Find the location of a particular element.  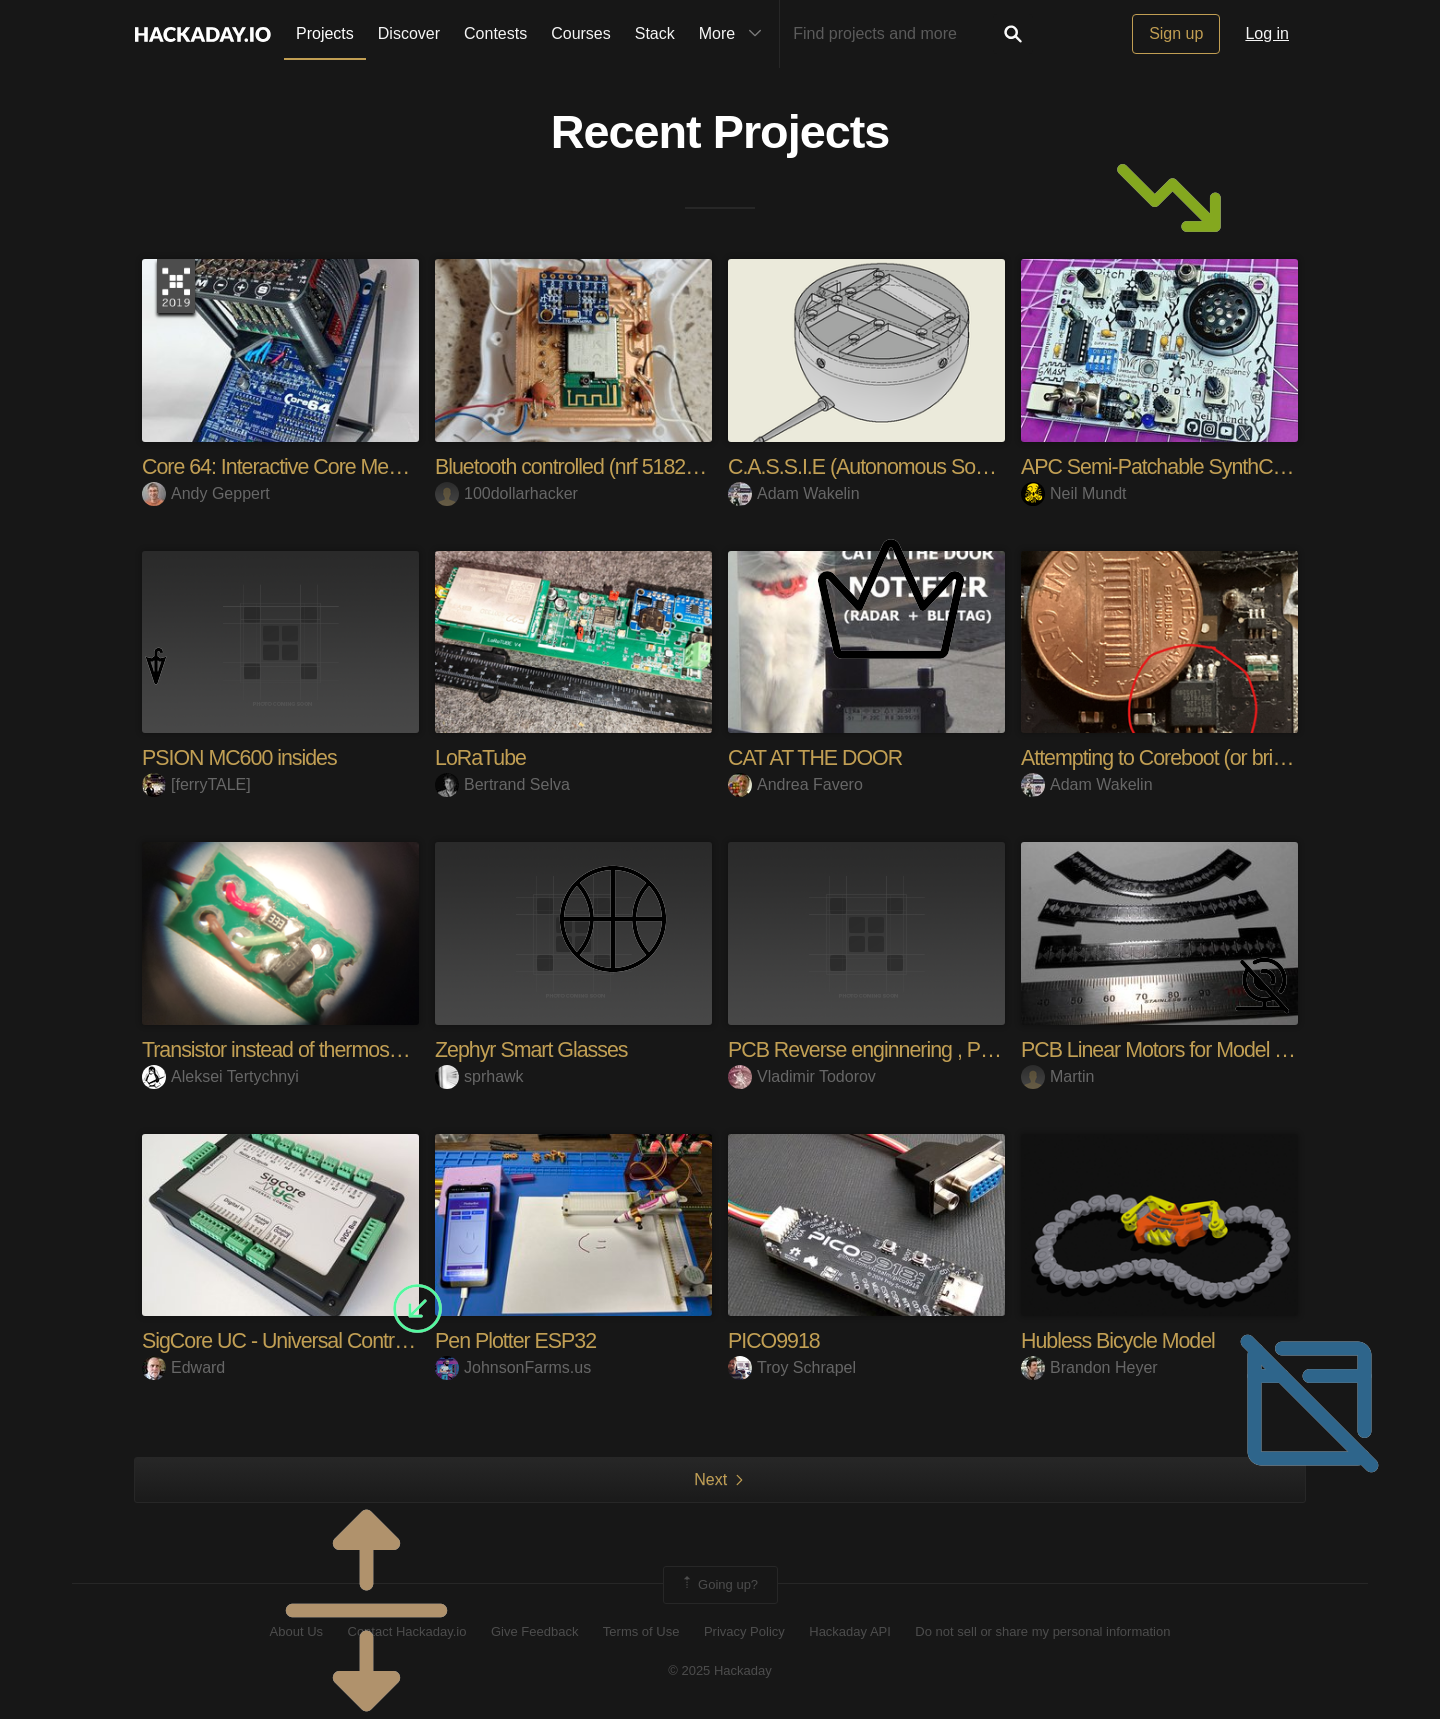

browser window disabled or unavailable is located at coordinates (1309, 1403).